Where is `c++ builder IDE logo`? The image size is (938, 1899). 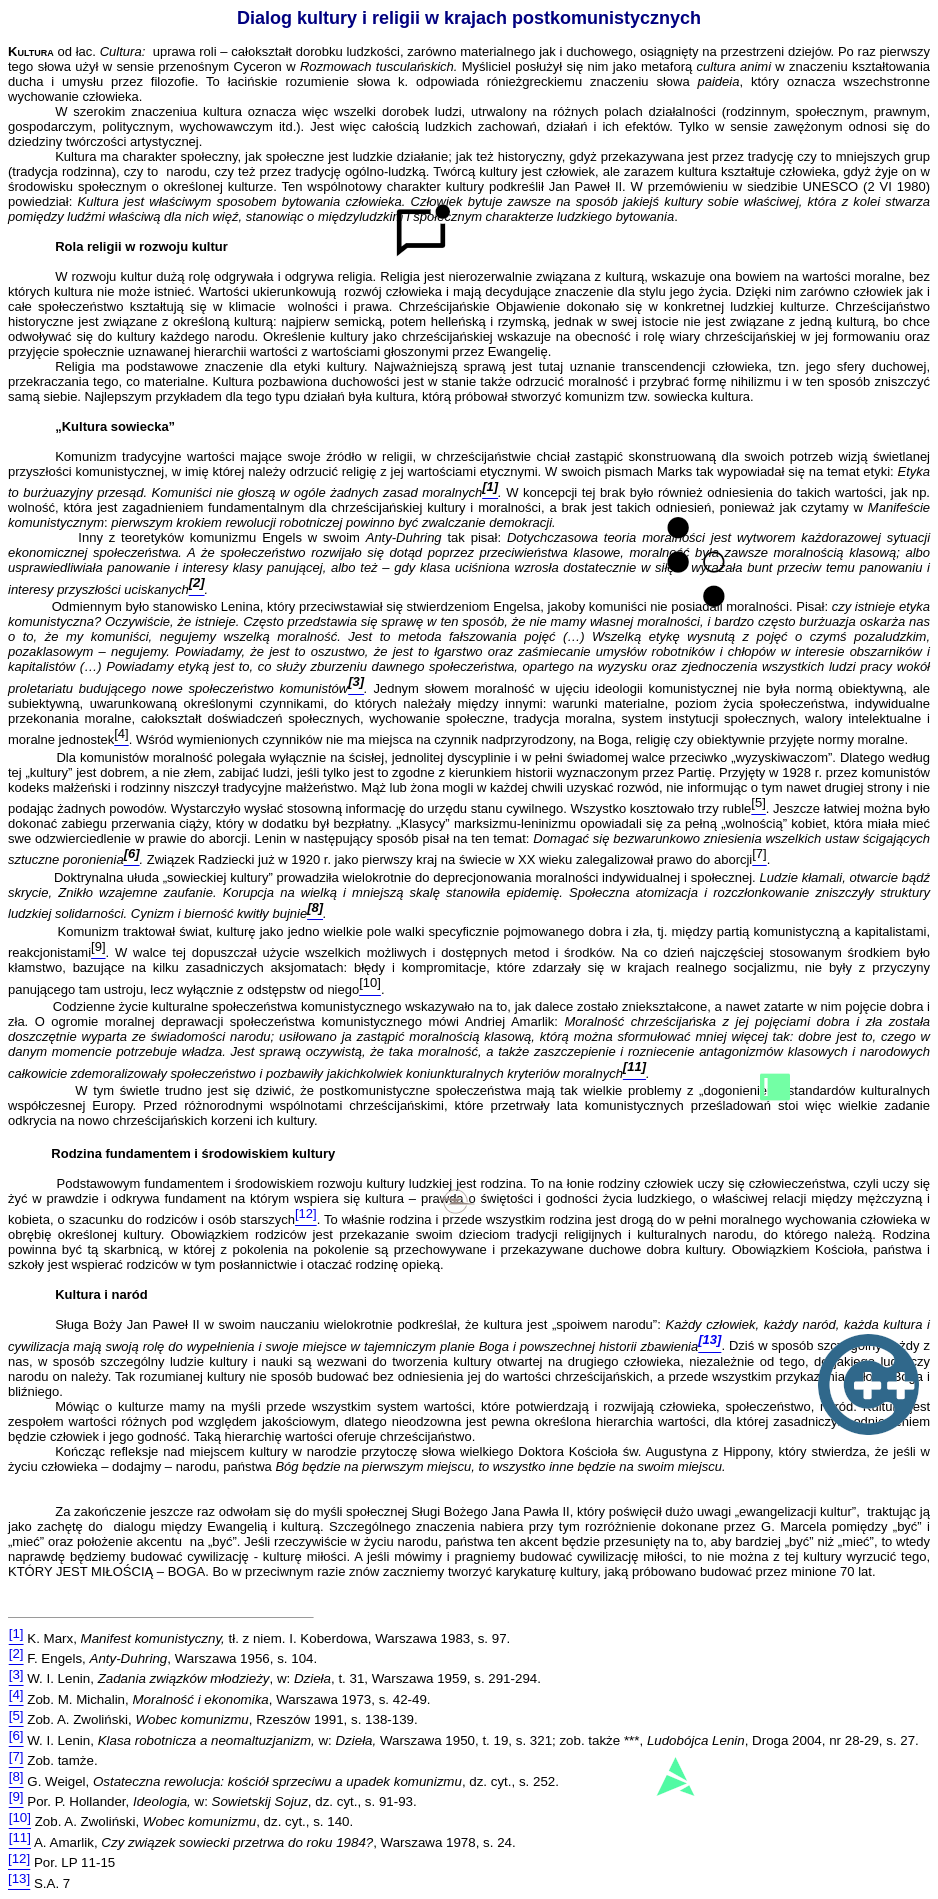 c++ builder IDE logo is located at coordinates (868, 1384).